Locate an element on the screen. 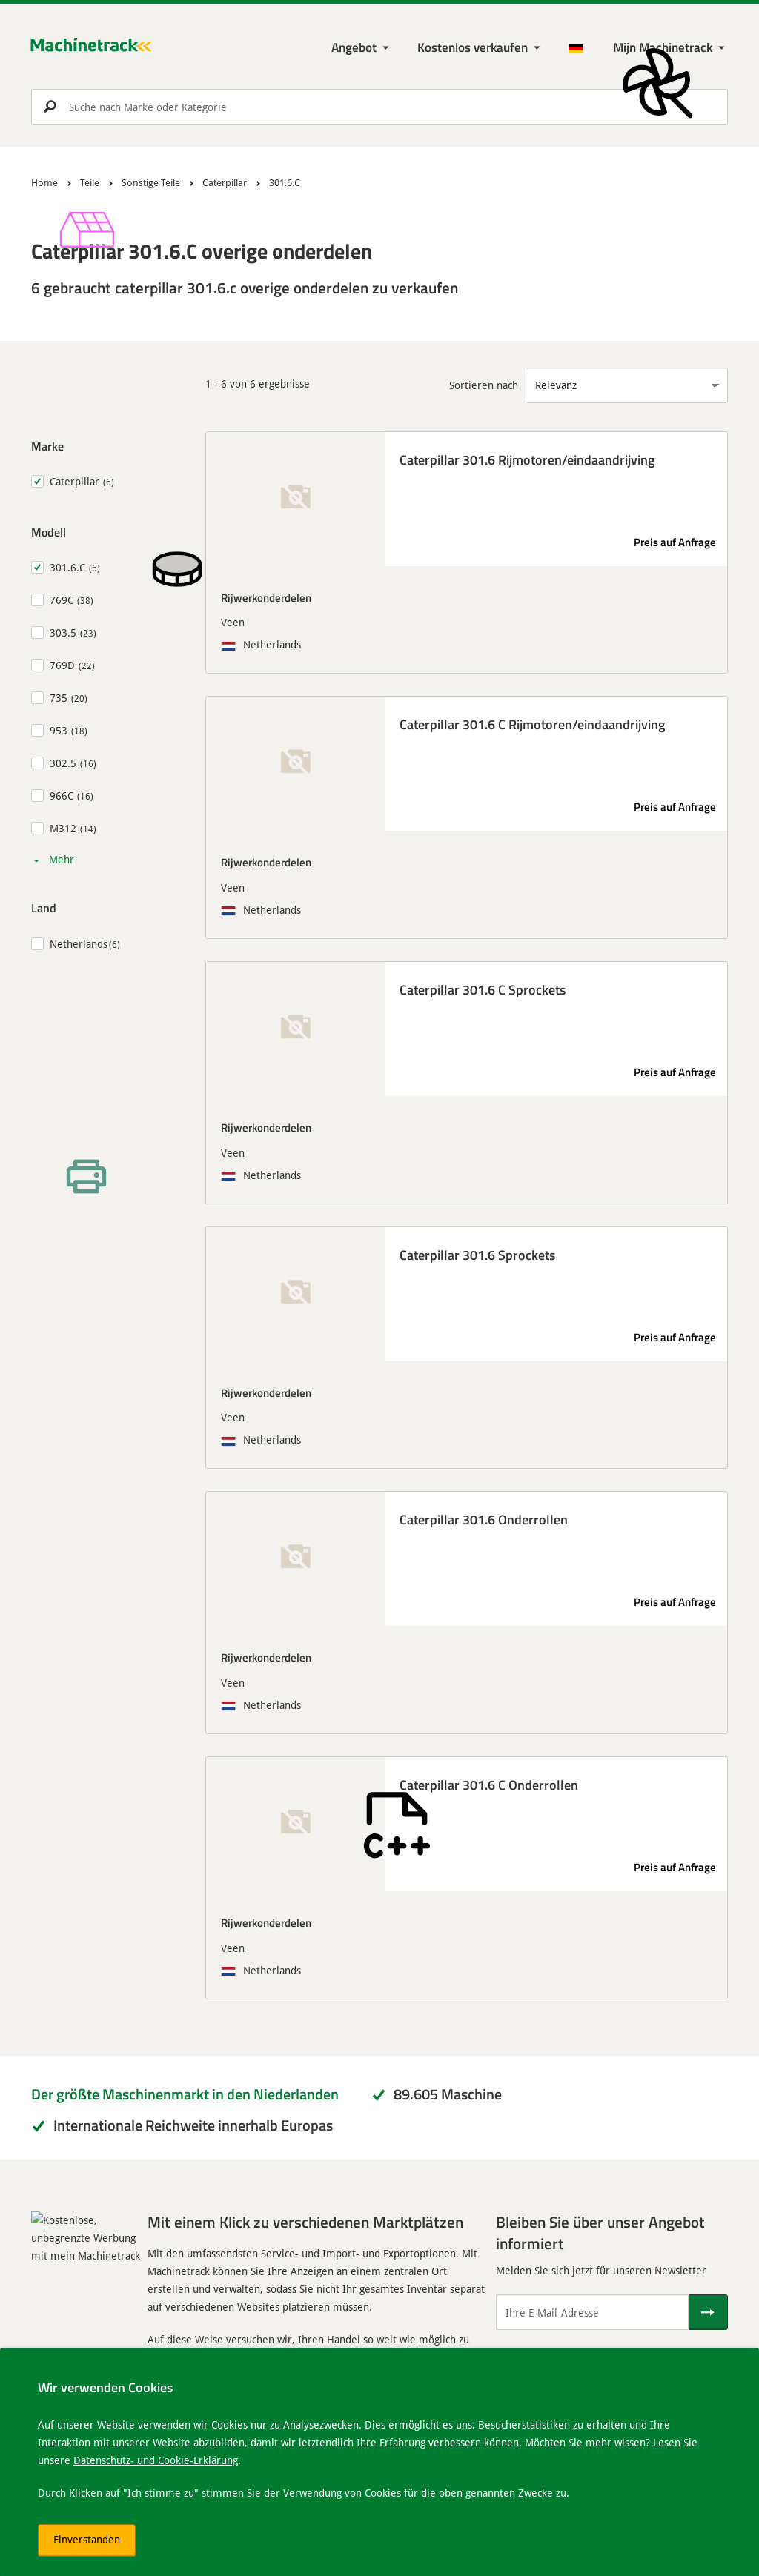 The image size is (759, 2576). print the current document is located at coordinates (86, 1176).